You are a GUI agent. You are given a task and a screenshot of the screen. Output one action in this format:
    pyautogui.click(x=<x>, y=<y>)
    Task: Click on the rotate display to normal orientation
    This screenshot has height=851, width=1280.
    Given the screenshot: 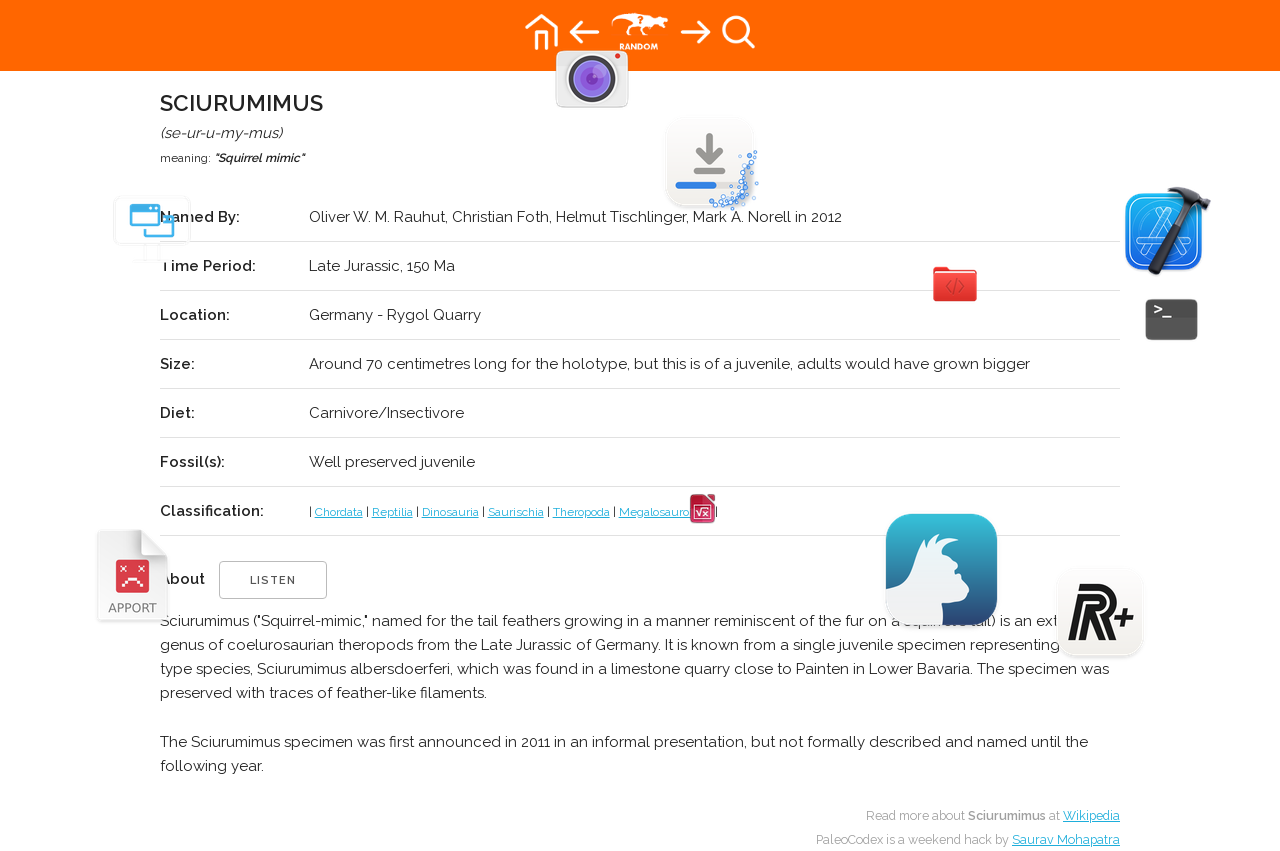 What is the action you would take?
    pyautogui.click(x=152, y=229)
    